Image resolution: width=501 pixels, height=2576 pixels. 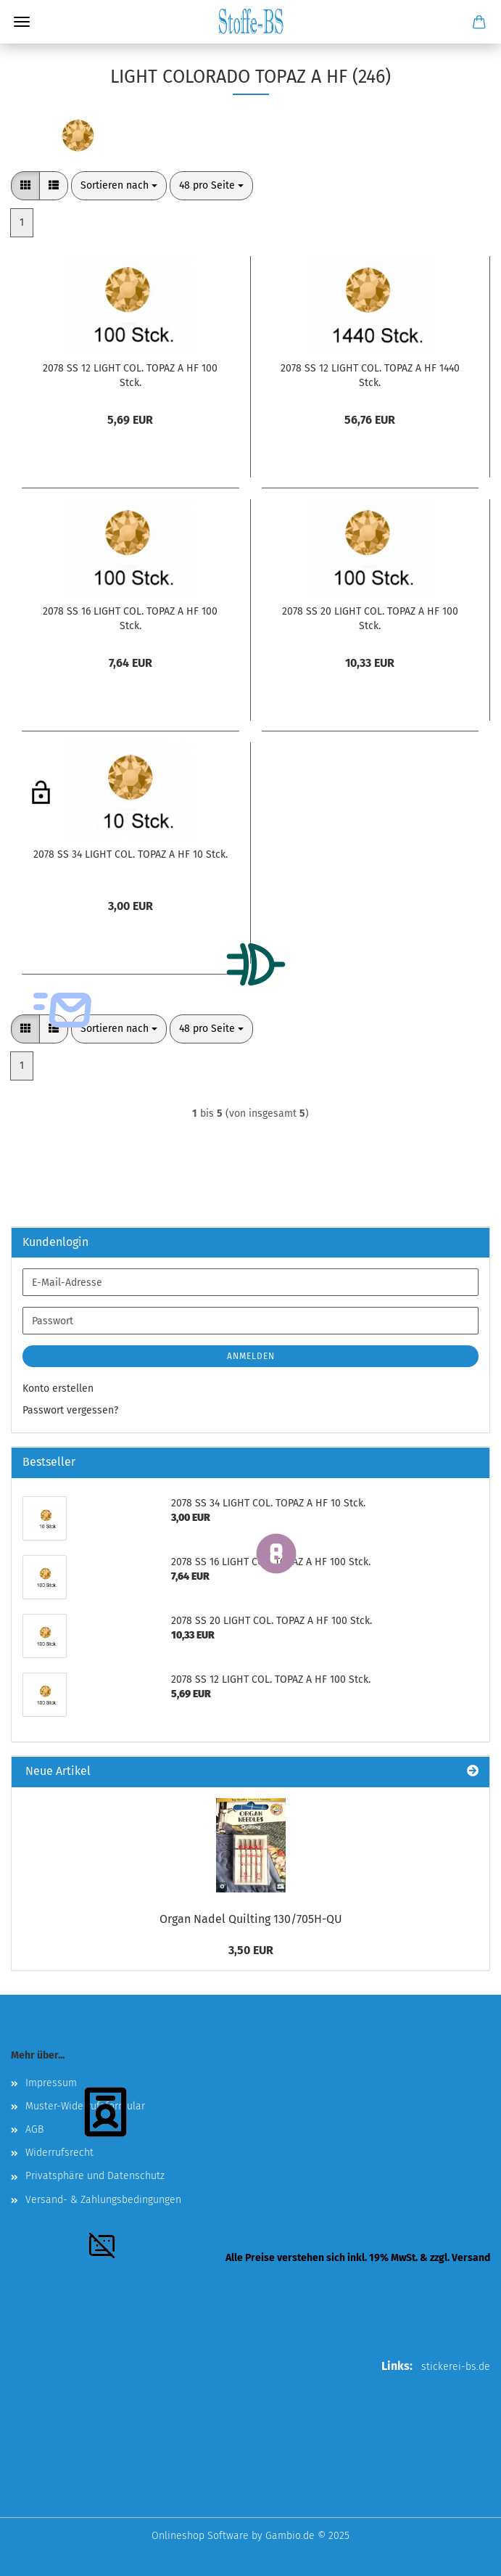 I want to click on view user profile or identity information, so click(x=105, y=2112).